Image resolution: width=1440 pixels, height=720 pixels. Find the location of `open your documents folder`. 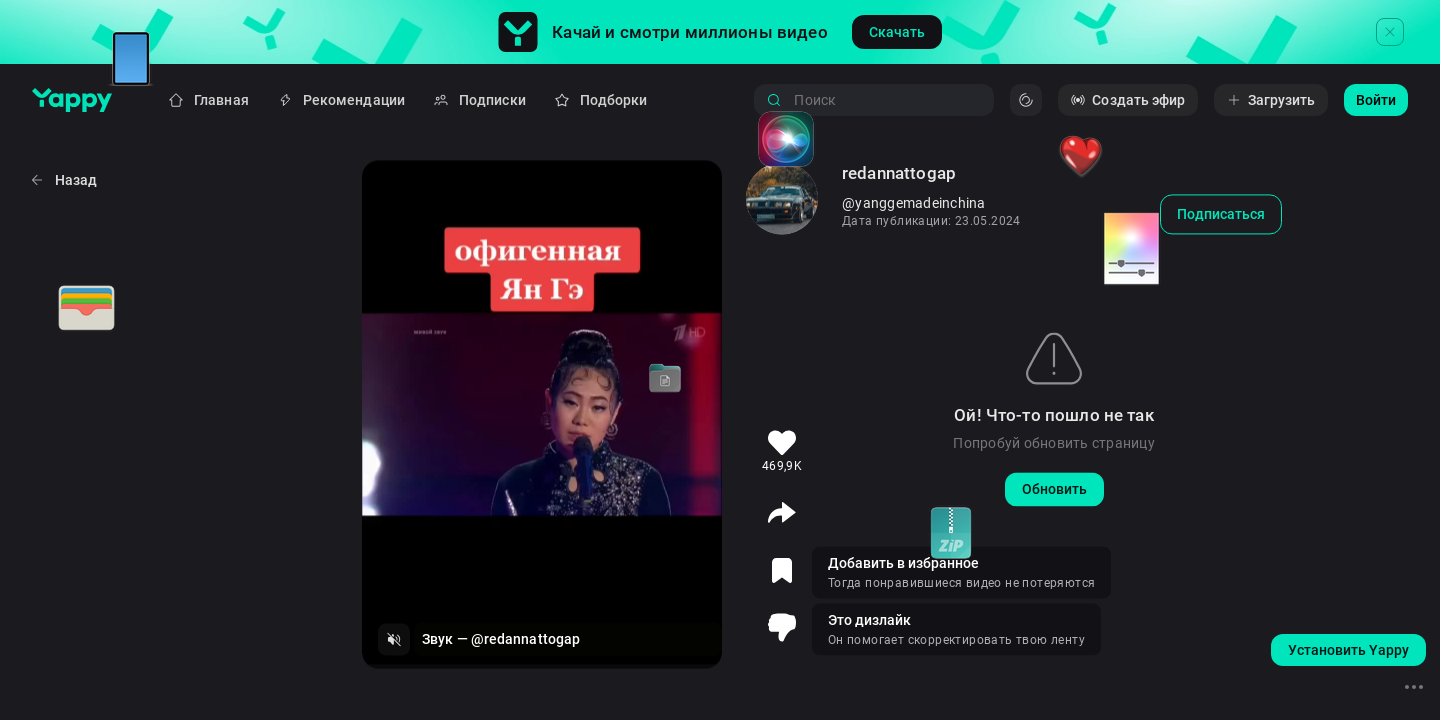

open your documents folder is located at coordinates (665, 378).